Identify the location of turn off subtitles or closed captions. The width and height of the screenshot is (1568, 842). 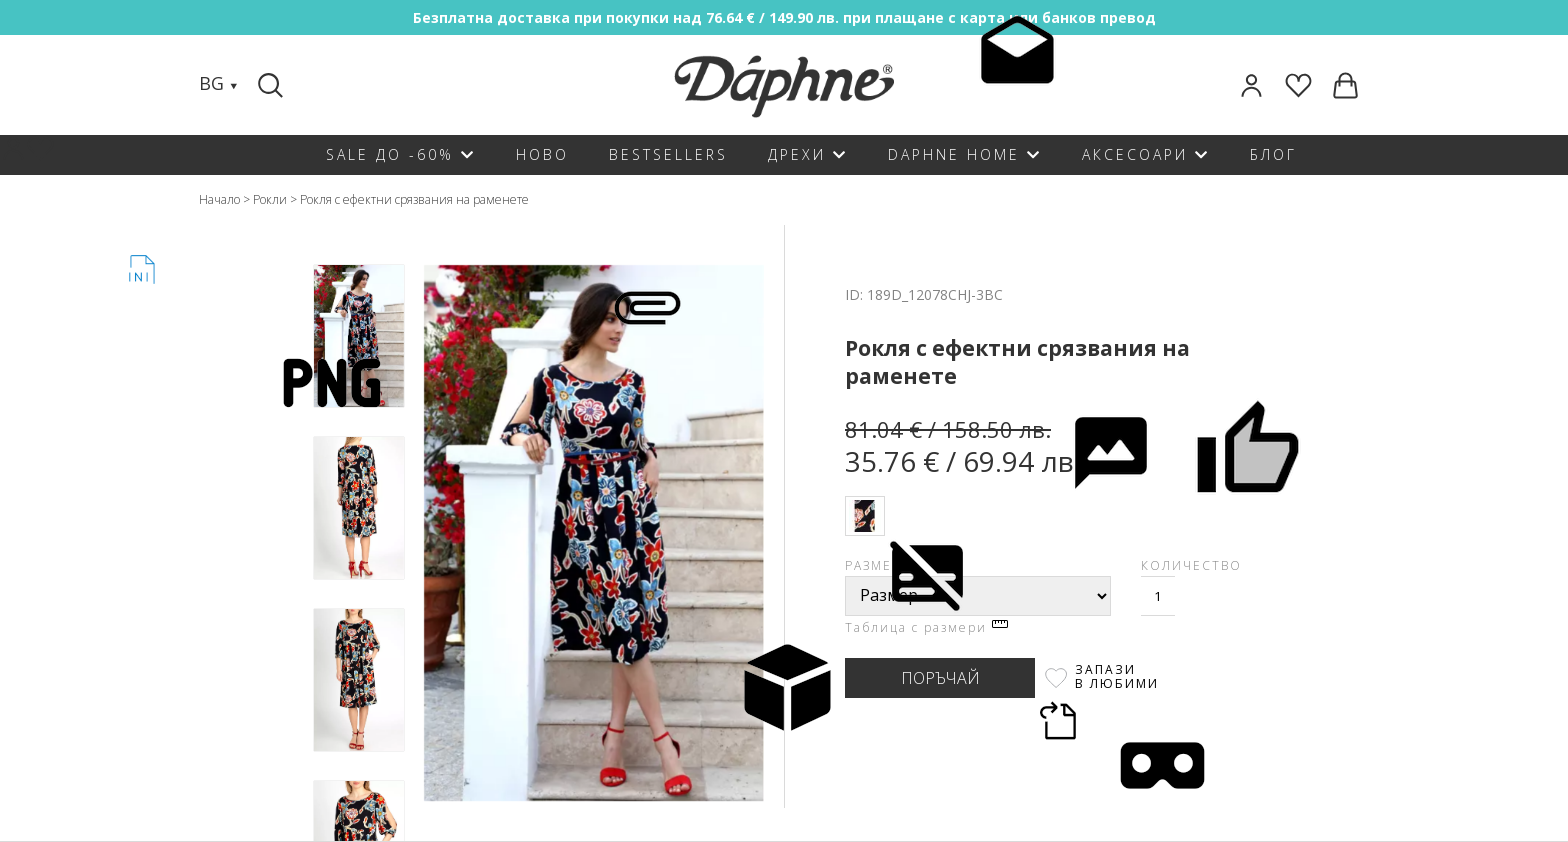
(927, 573).